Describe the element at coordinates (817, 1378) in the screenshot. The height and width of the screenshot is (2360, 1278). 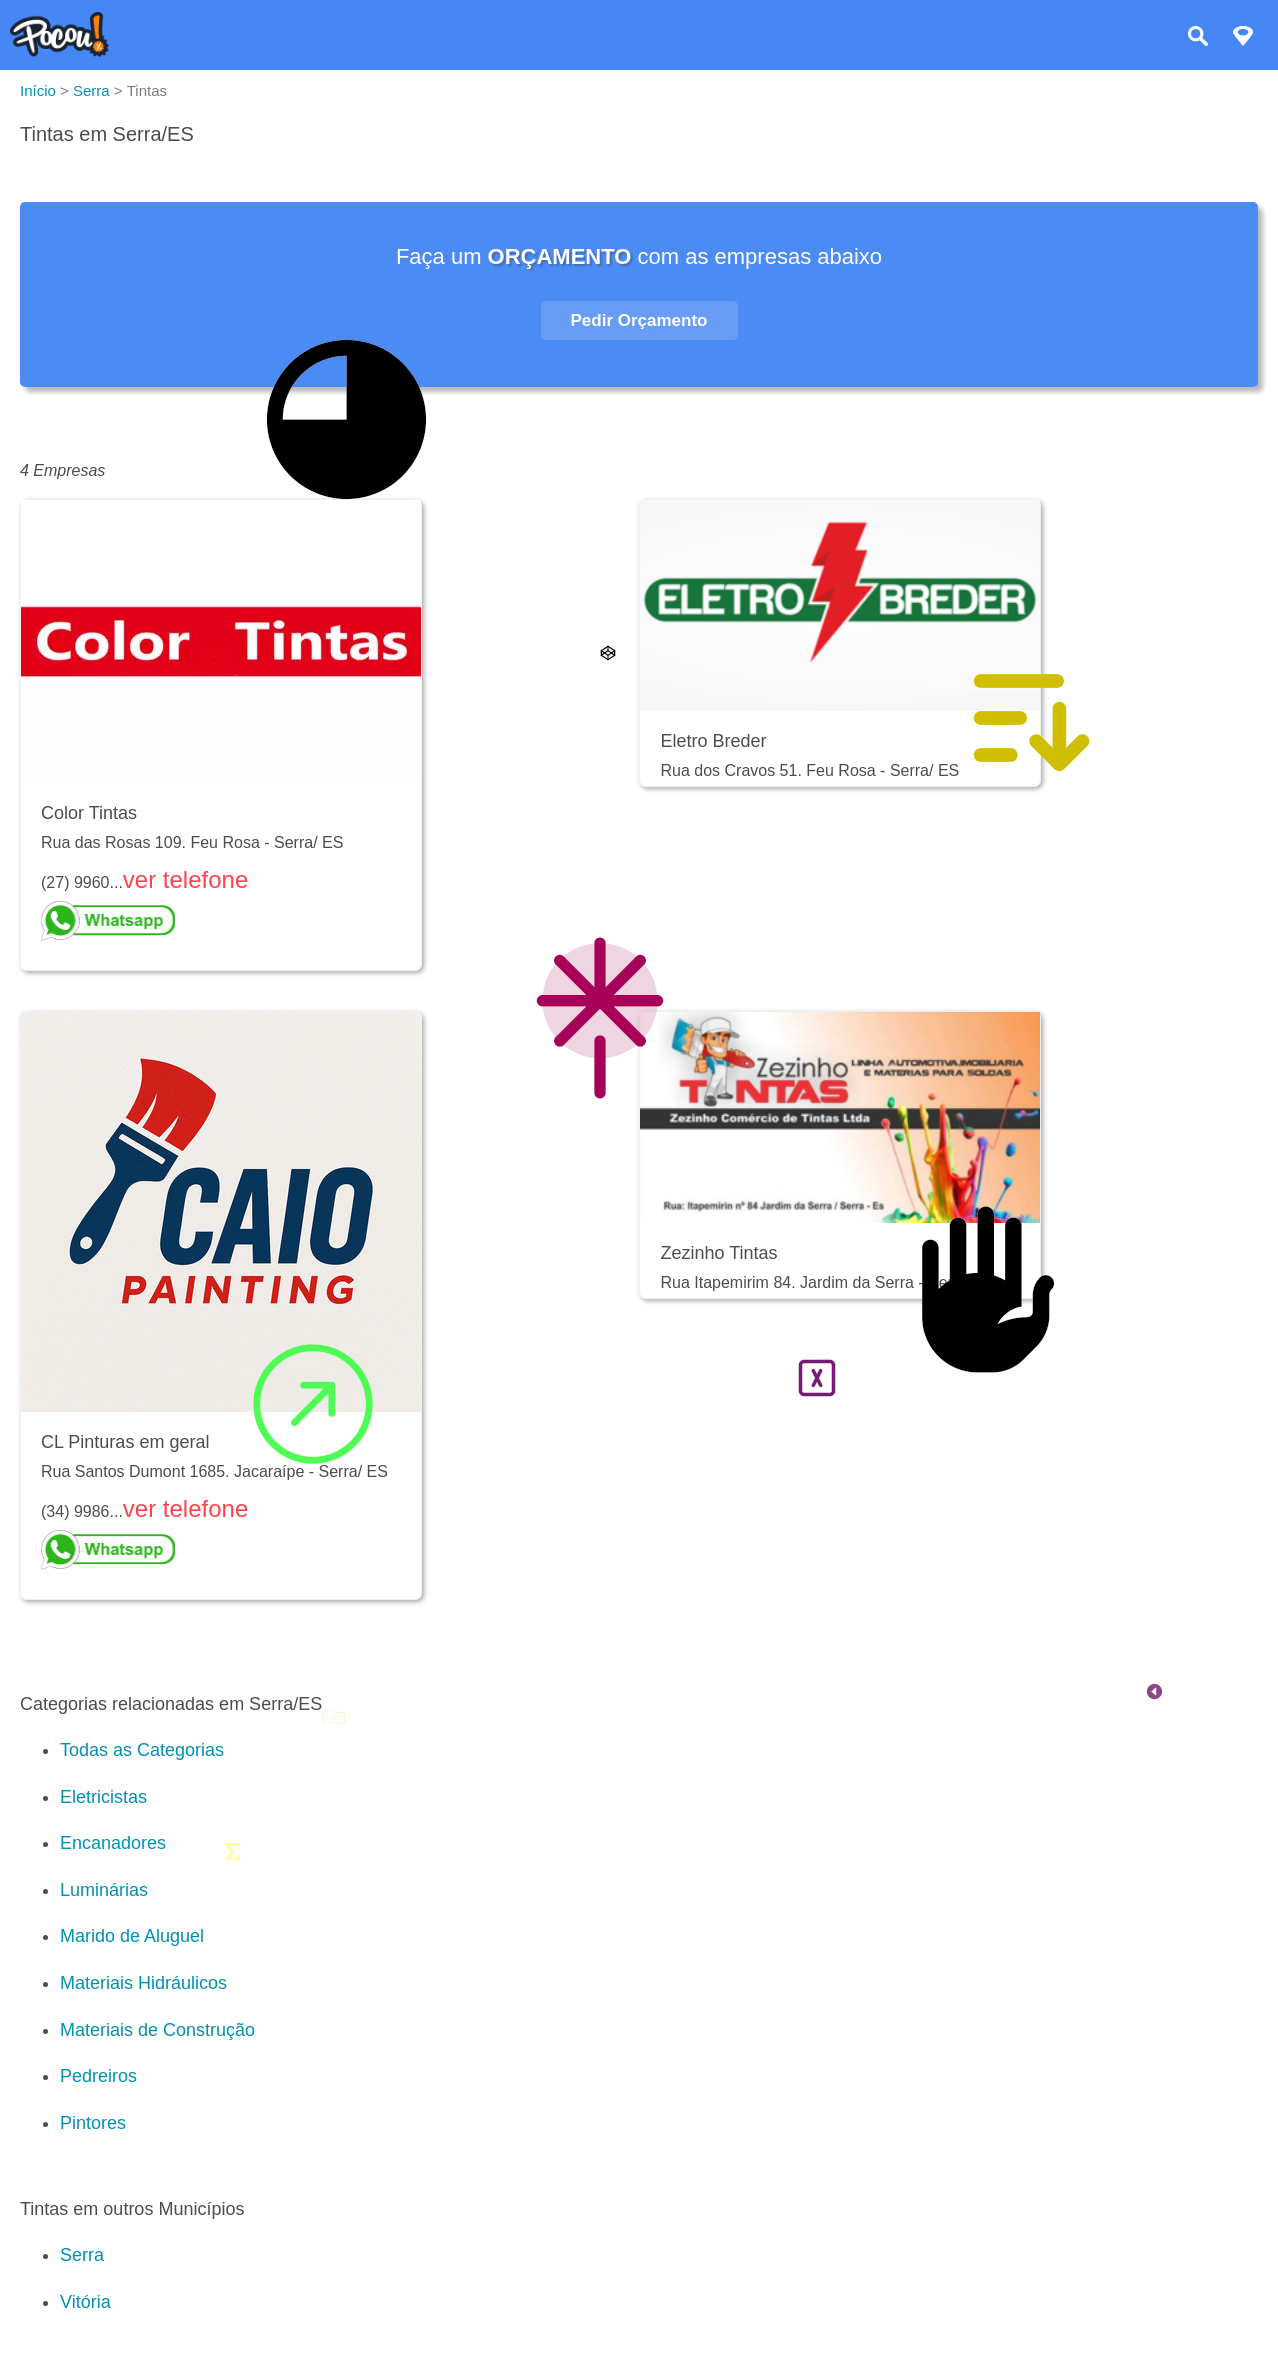
I see `close or dismiss a dialog box` at that location.